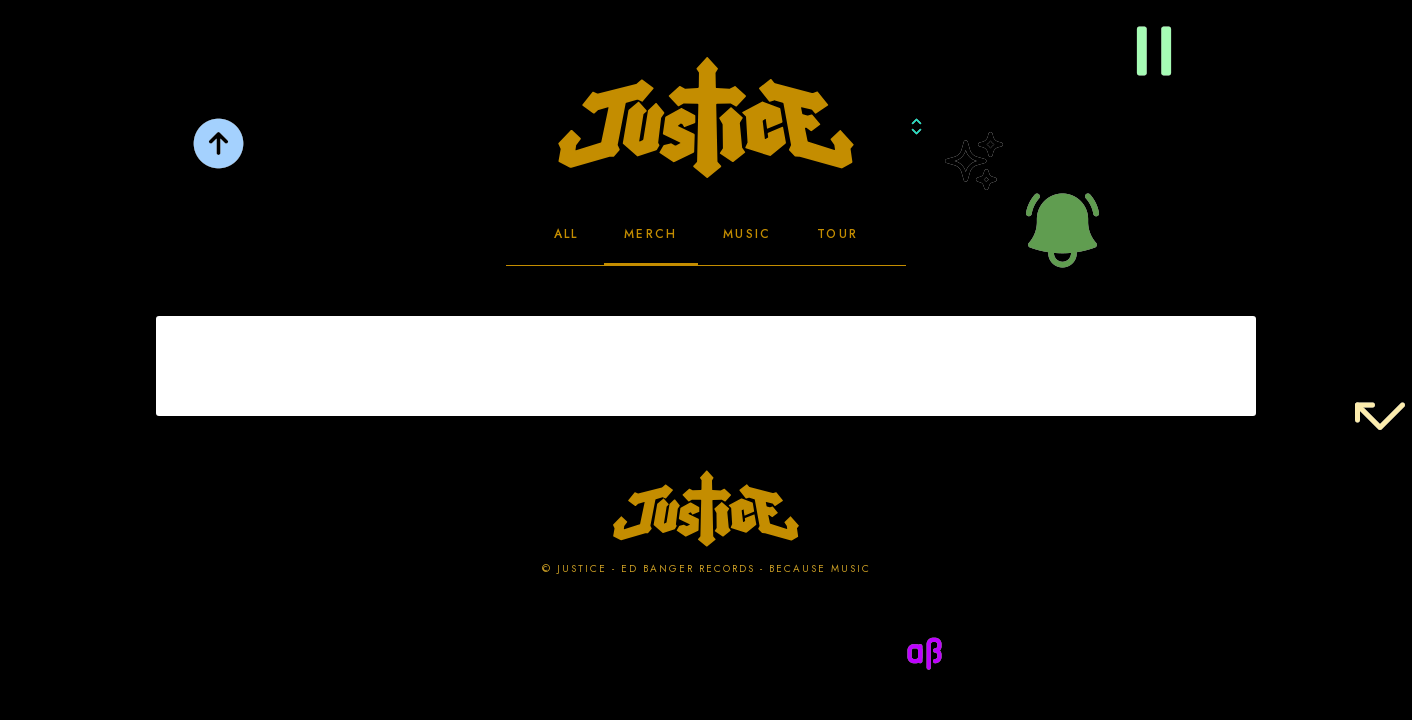 The image size is (1412, 720). Describe the element at coordinates (916, 126) in the screenshot. I see `expand or collapse a dropdown menu` at that location.